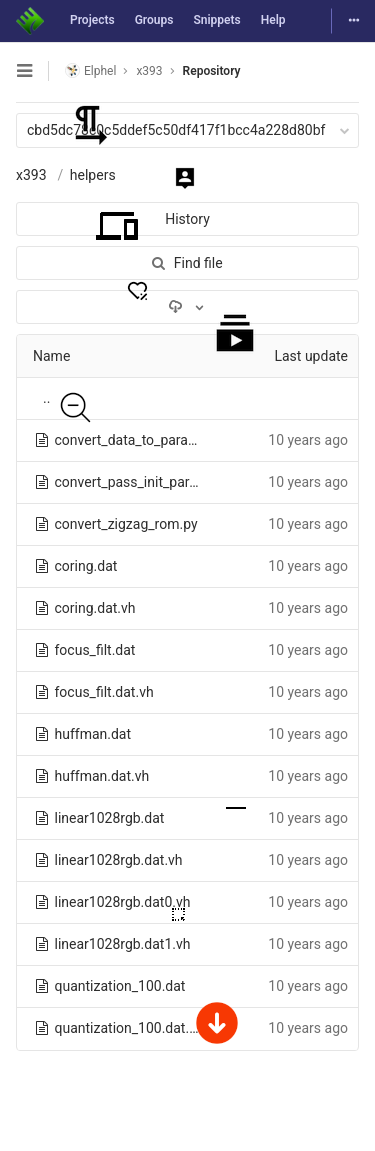  What do you see at coordinates (137, 290) in the screenshot?
I see `view discounted favorites or wishlist items` at bounding box center [137, 290].